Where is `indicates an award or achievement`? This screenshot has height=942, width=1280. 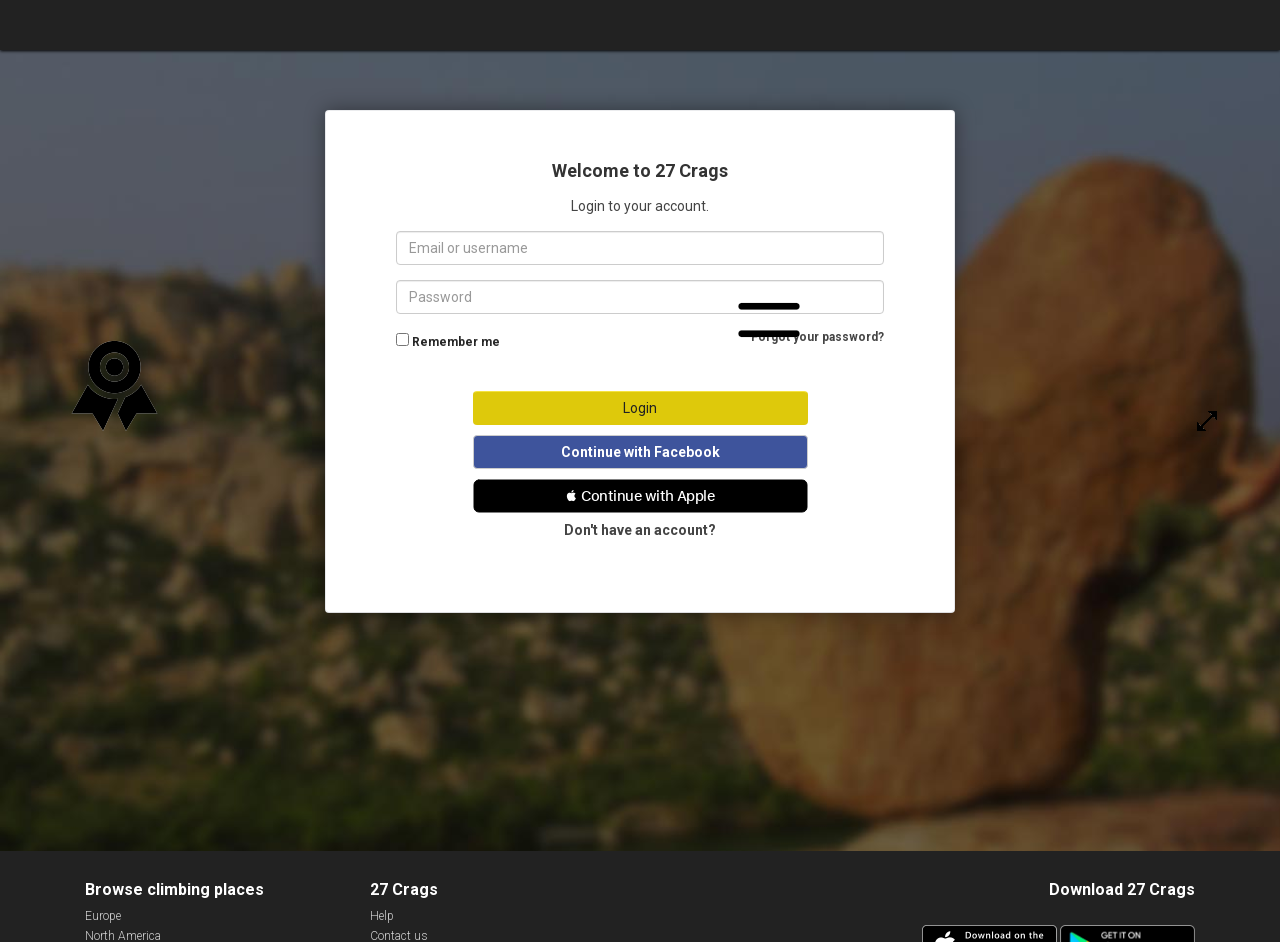
indicates an award or achievement is located at coordinates (114, 384).